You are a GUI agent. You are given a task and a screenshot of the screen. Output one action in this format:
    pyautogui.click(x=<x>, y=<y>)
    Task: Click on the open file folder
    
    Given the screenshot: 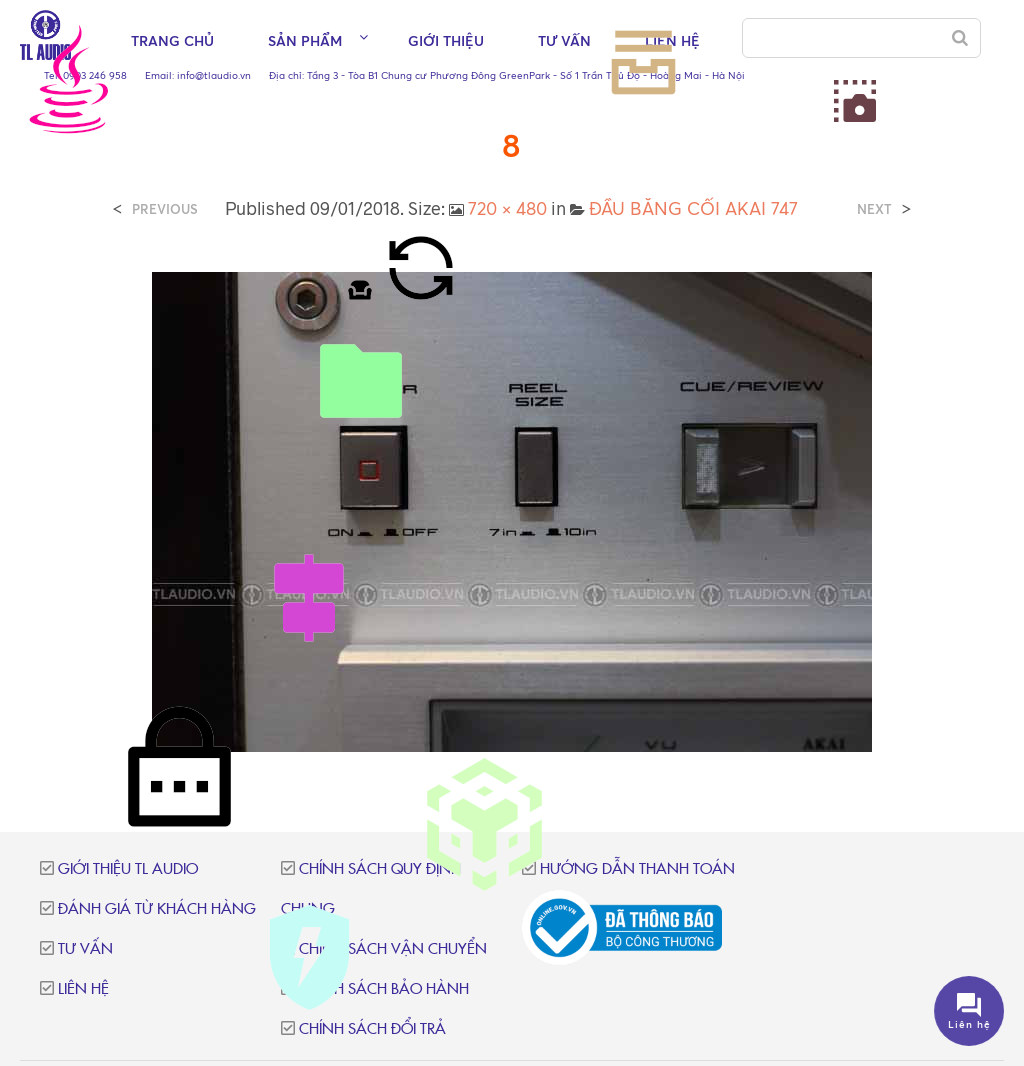 What is the action you would take?
    pyautogui.click(x=361, y=381)
    